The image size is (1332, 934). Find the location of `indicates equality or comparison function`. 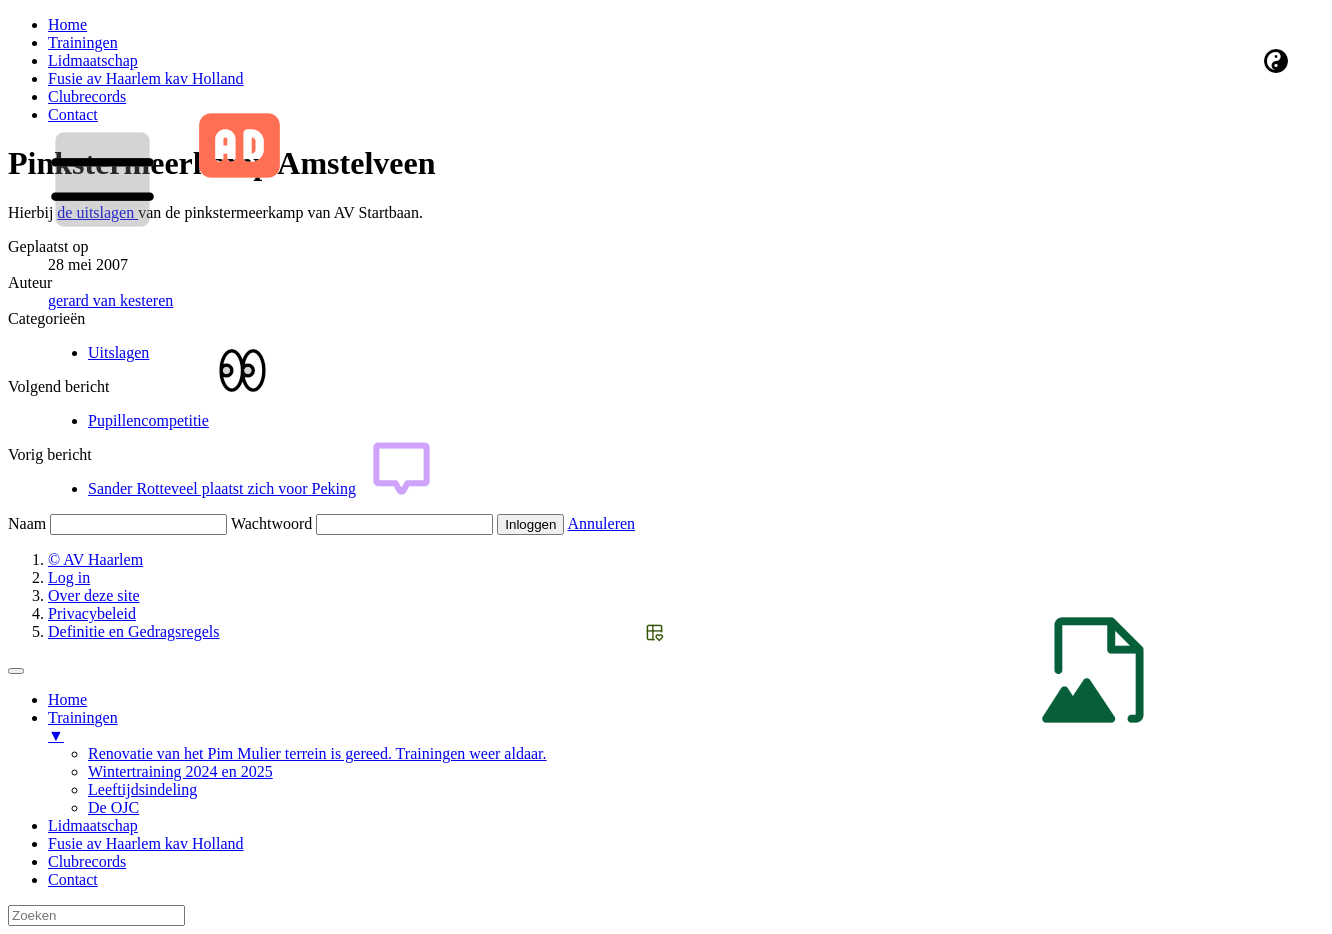

indicates equality or comparison function is located at coordinates (102, 179).